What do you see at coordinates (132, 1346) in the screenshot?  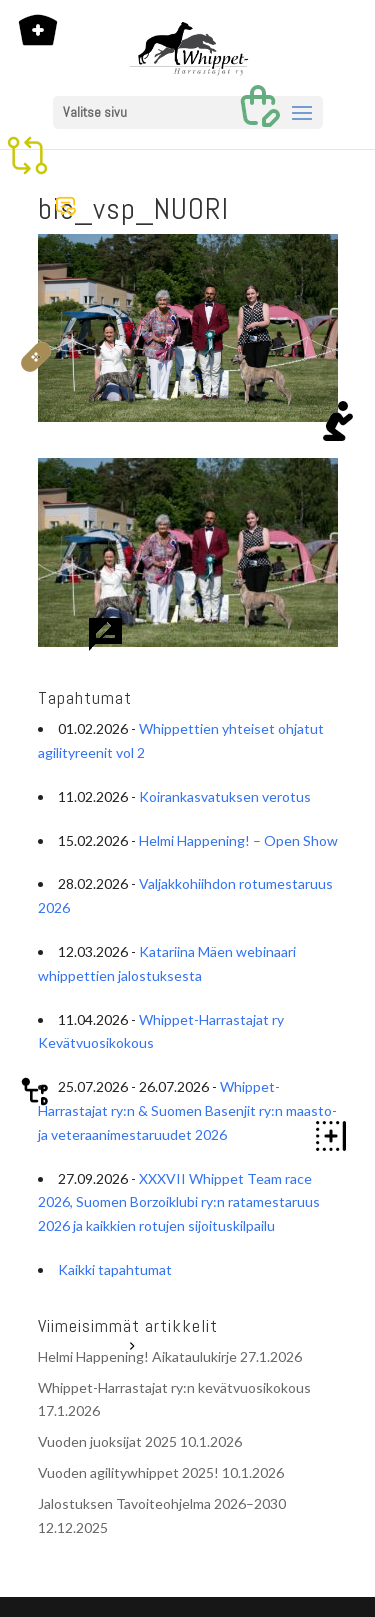 I see `navigate to the next item or screen` at bounding box center [132, 1346].